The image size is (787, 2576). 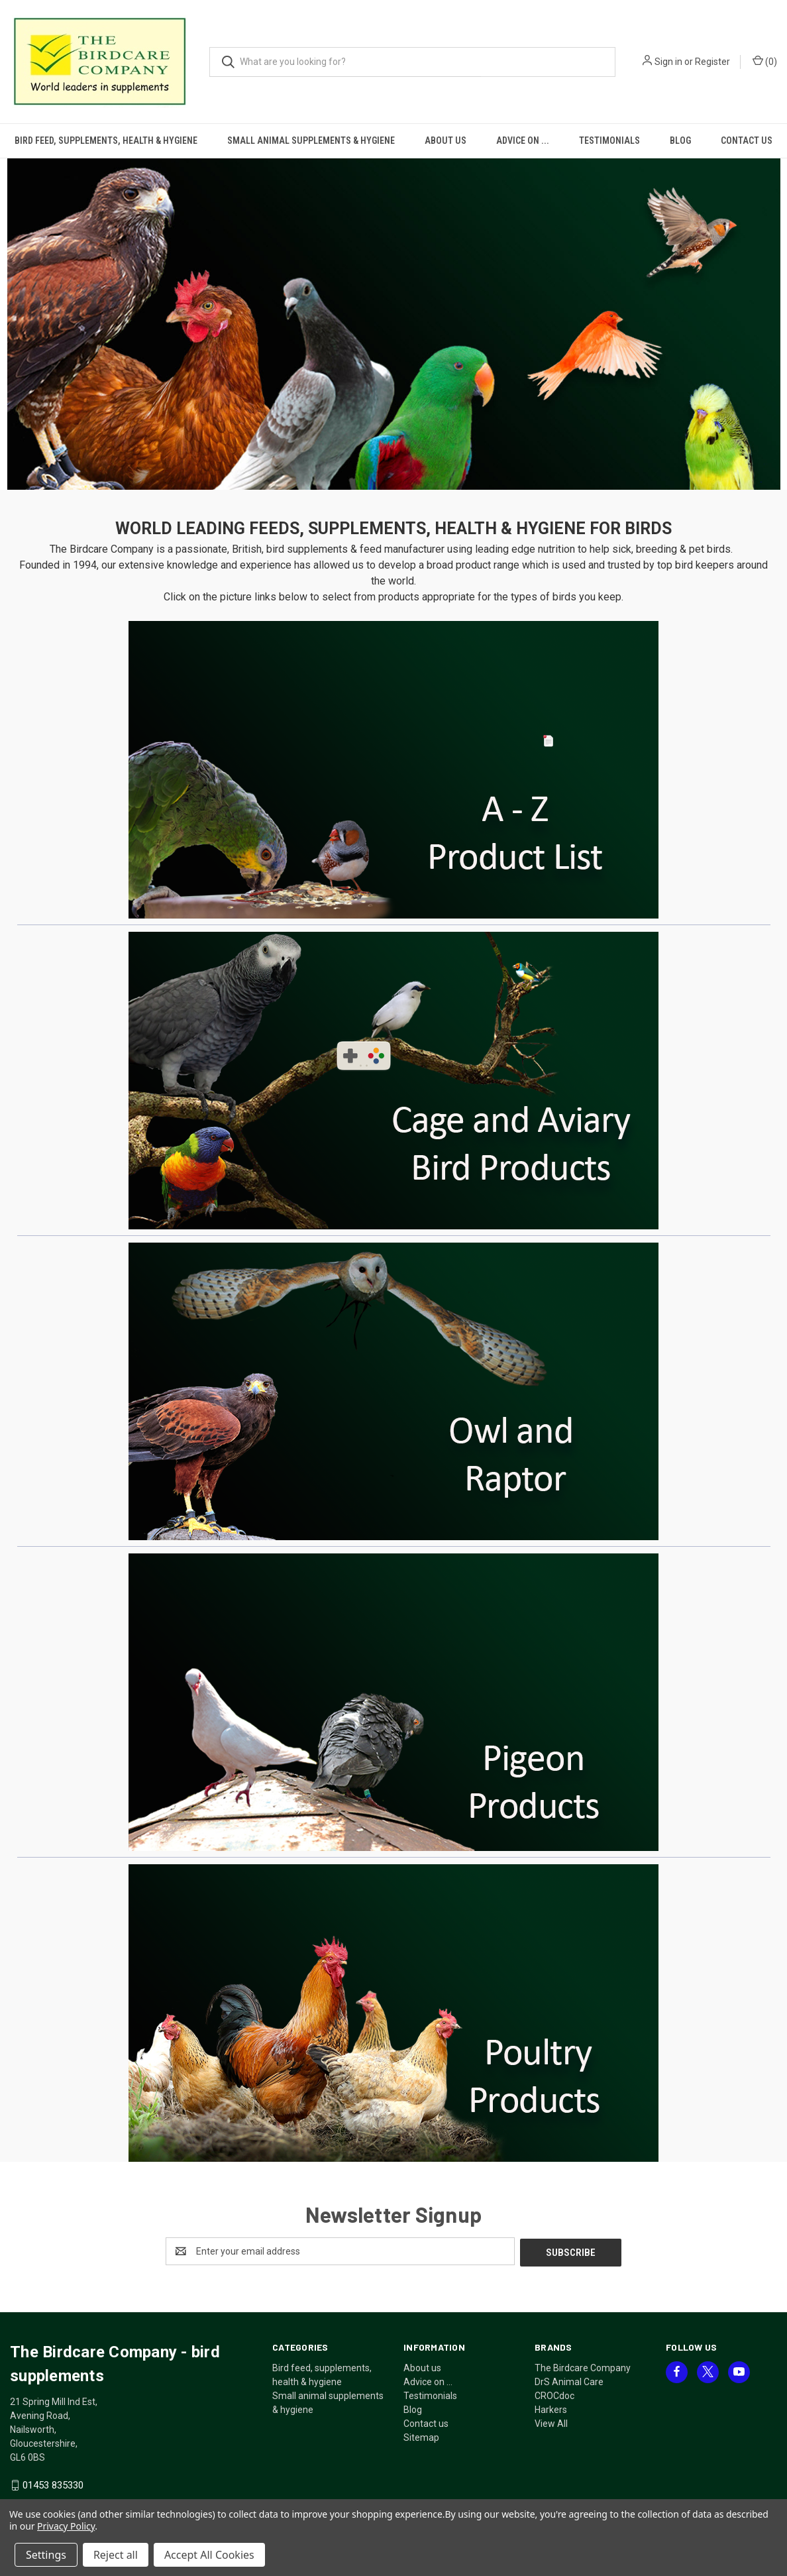 I want to click on open the games category or folder, so click(x=364, y=1056).